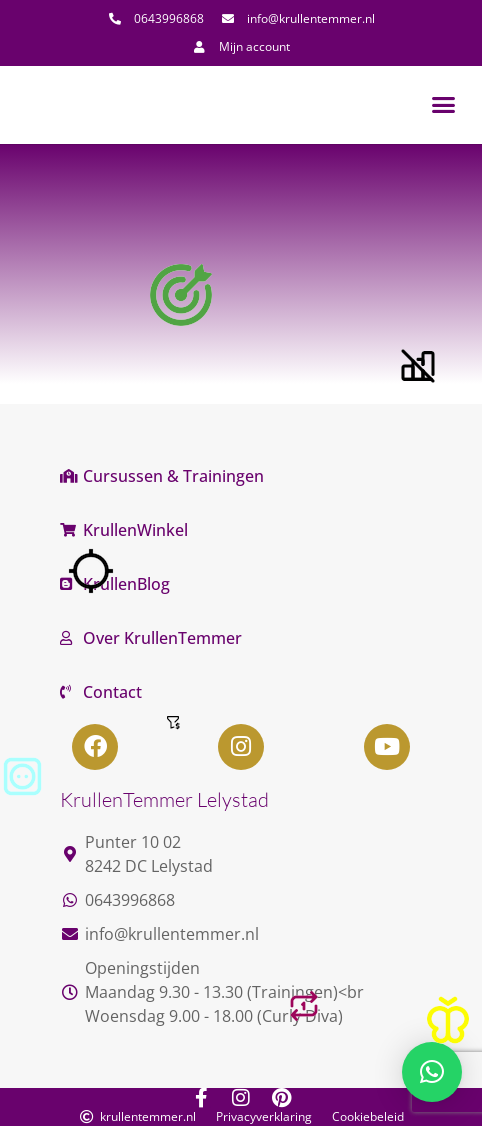  Describe the element at coordinates (91, 571) in the screenshot. I see `searching for current location` at that location.